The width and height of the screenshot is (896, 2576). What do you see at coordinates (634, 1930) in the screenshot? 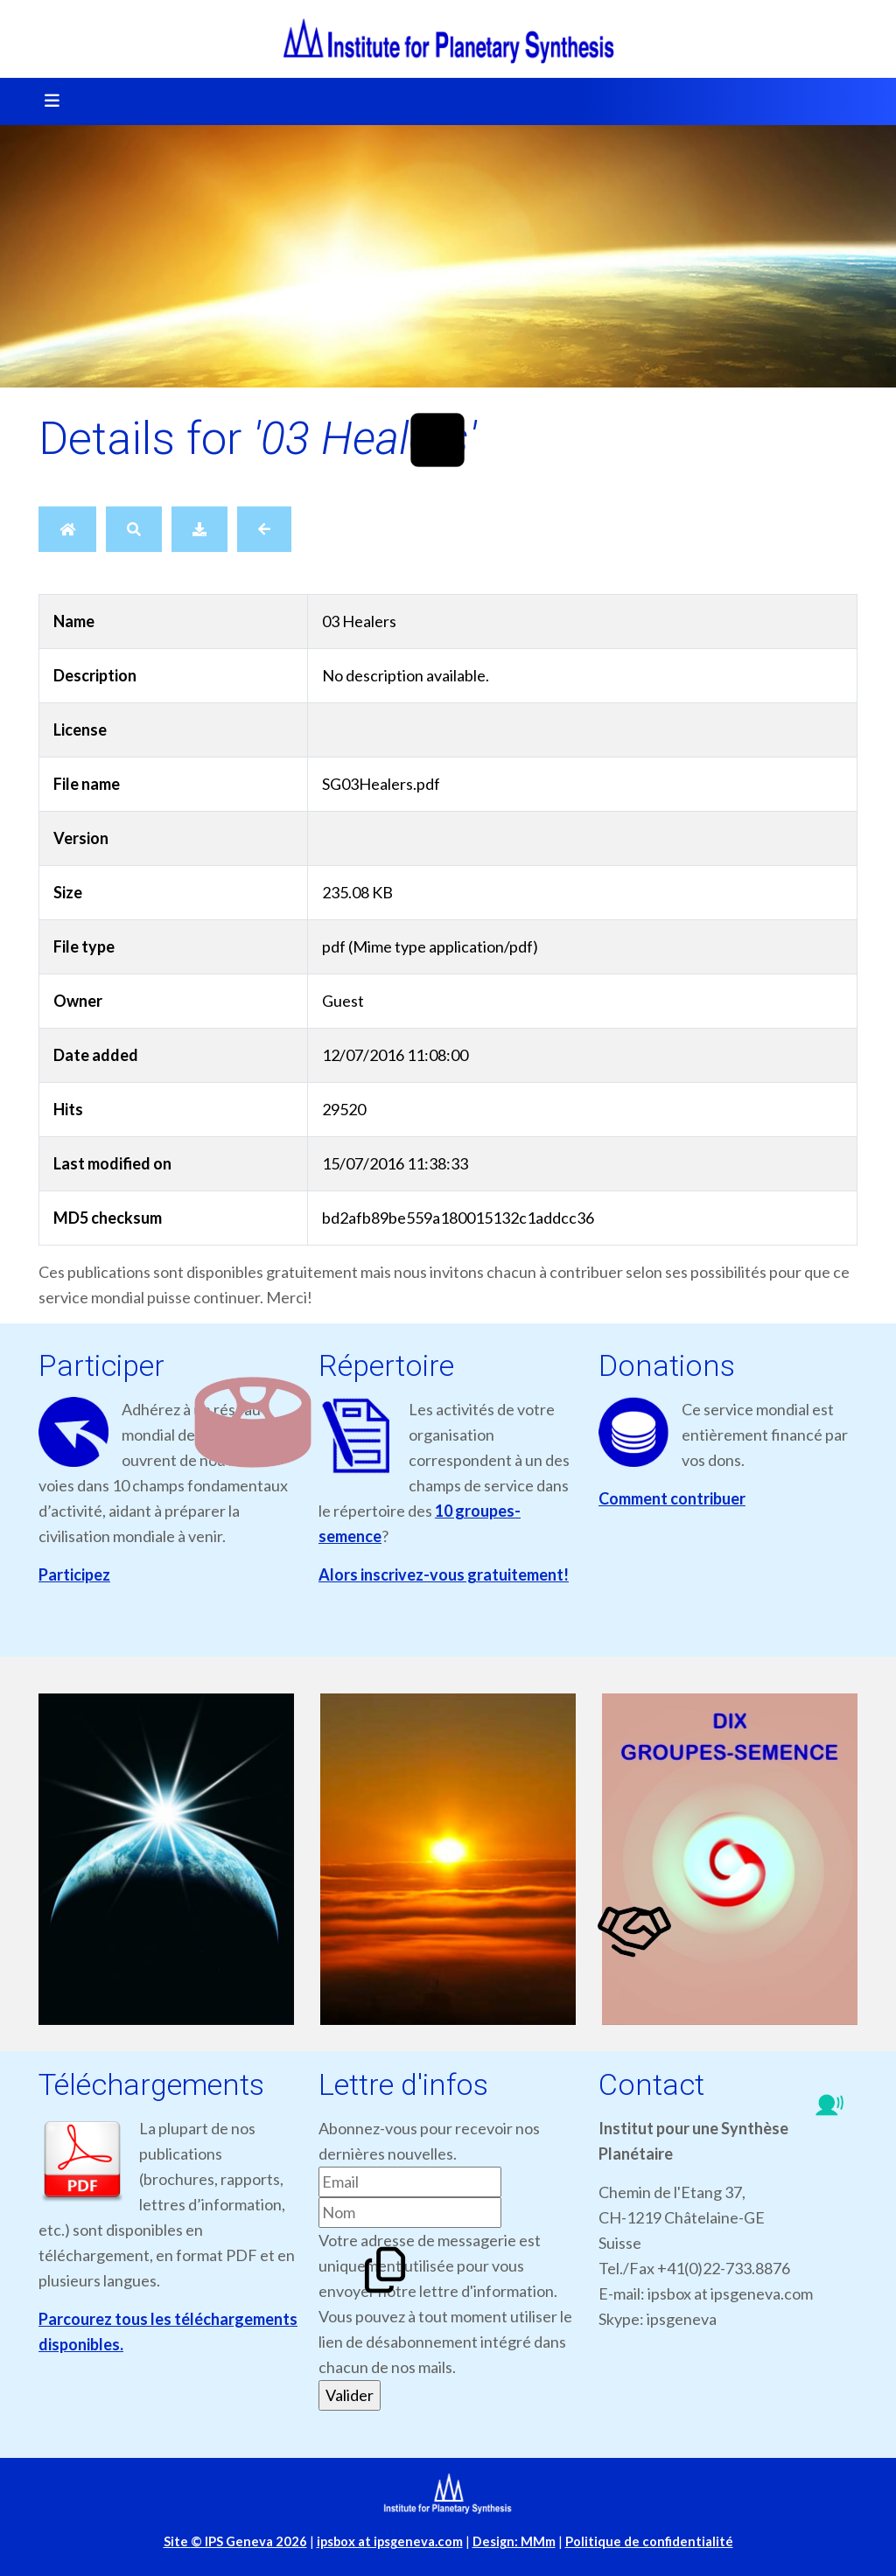
I see `indicates a partnership or collaboration feature` at bounding box center [634, 1930].